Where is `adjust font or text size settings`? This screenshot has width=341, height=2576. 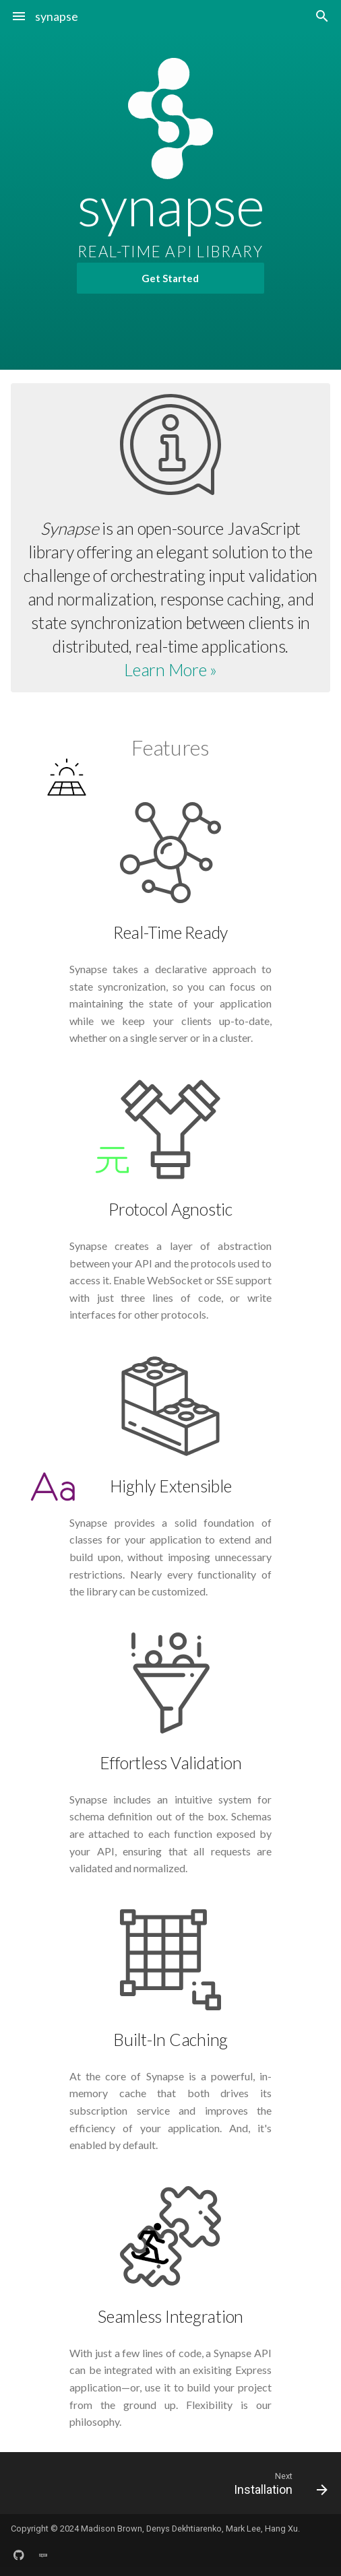
adjust font or text size settings is located at coordinates (53, 1487).